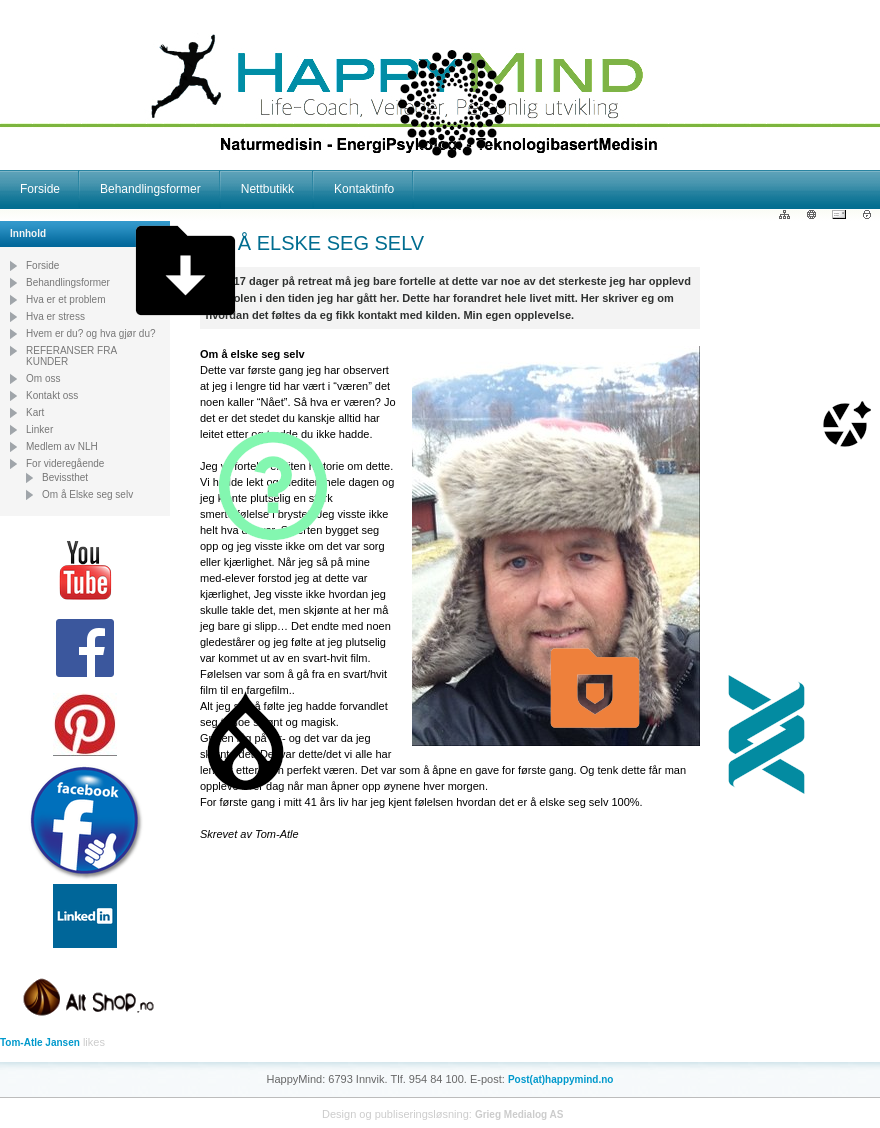  I want to click on link to figshare research repository, so click(452, 104).